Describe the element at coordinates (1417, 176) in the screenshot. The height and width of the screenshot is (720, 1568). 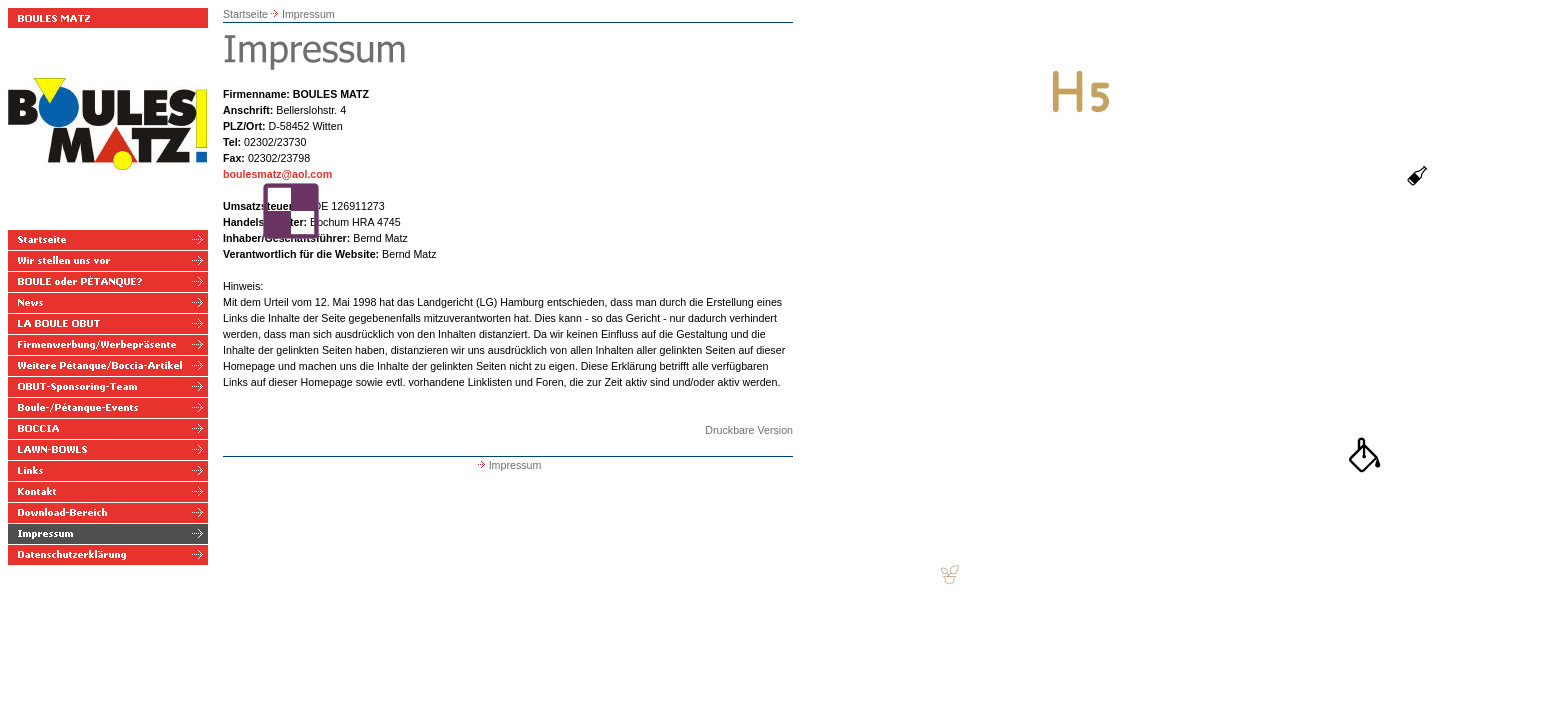
I see `browse or access beer and beverage options` at that location.